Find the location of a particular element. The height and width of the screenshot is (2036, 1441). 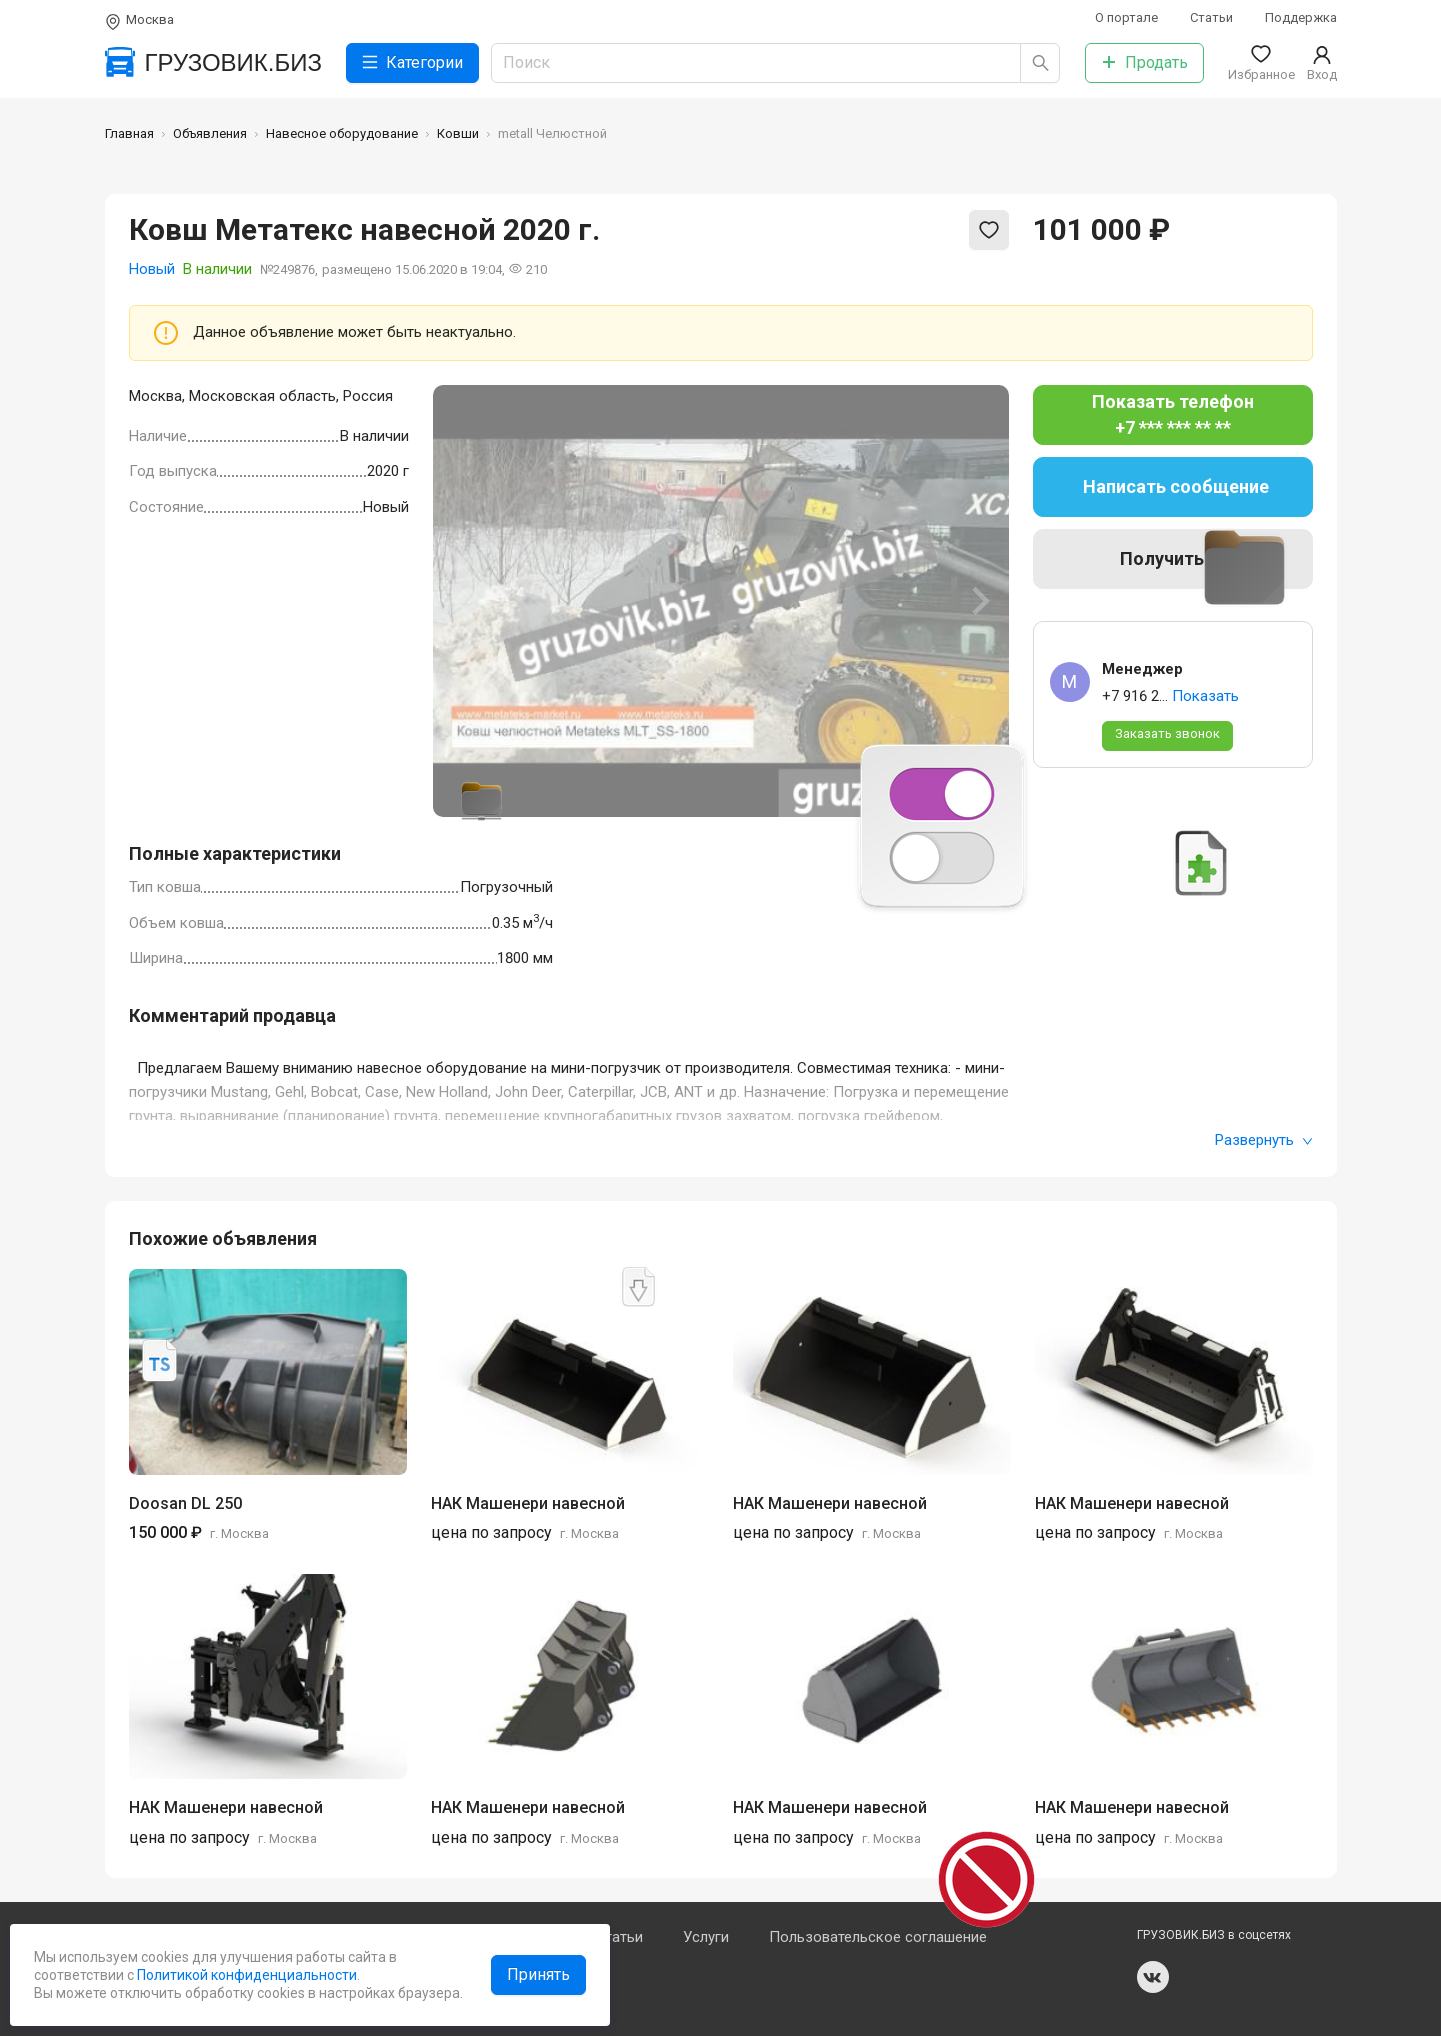

access files stored on a remote server is located at coordinates (481, 800).